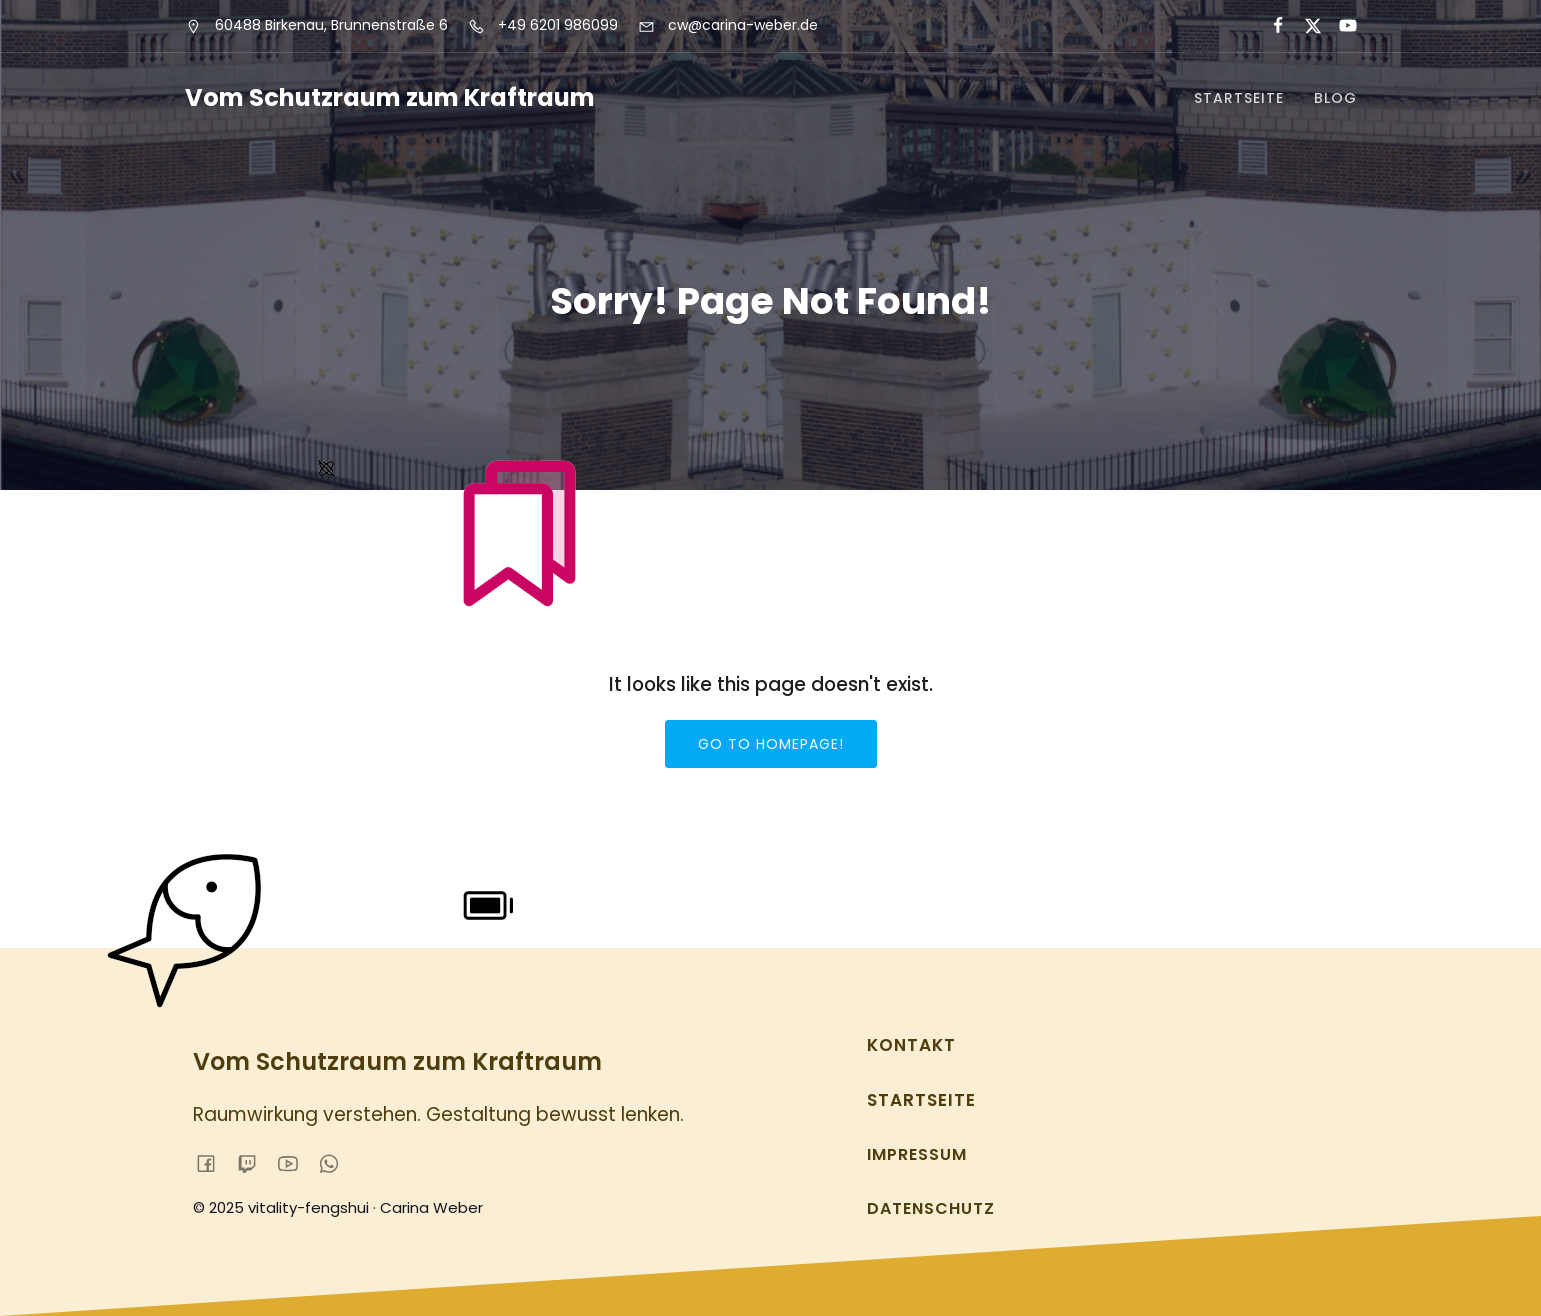 This screenshot has height=1316, width=1541. I want to click on view your bookmarked items, so click(519, 533).